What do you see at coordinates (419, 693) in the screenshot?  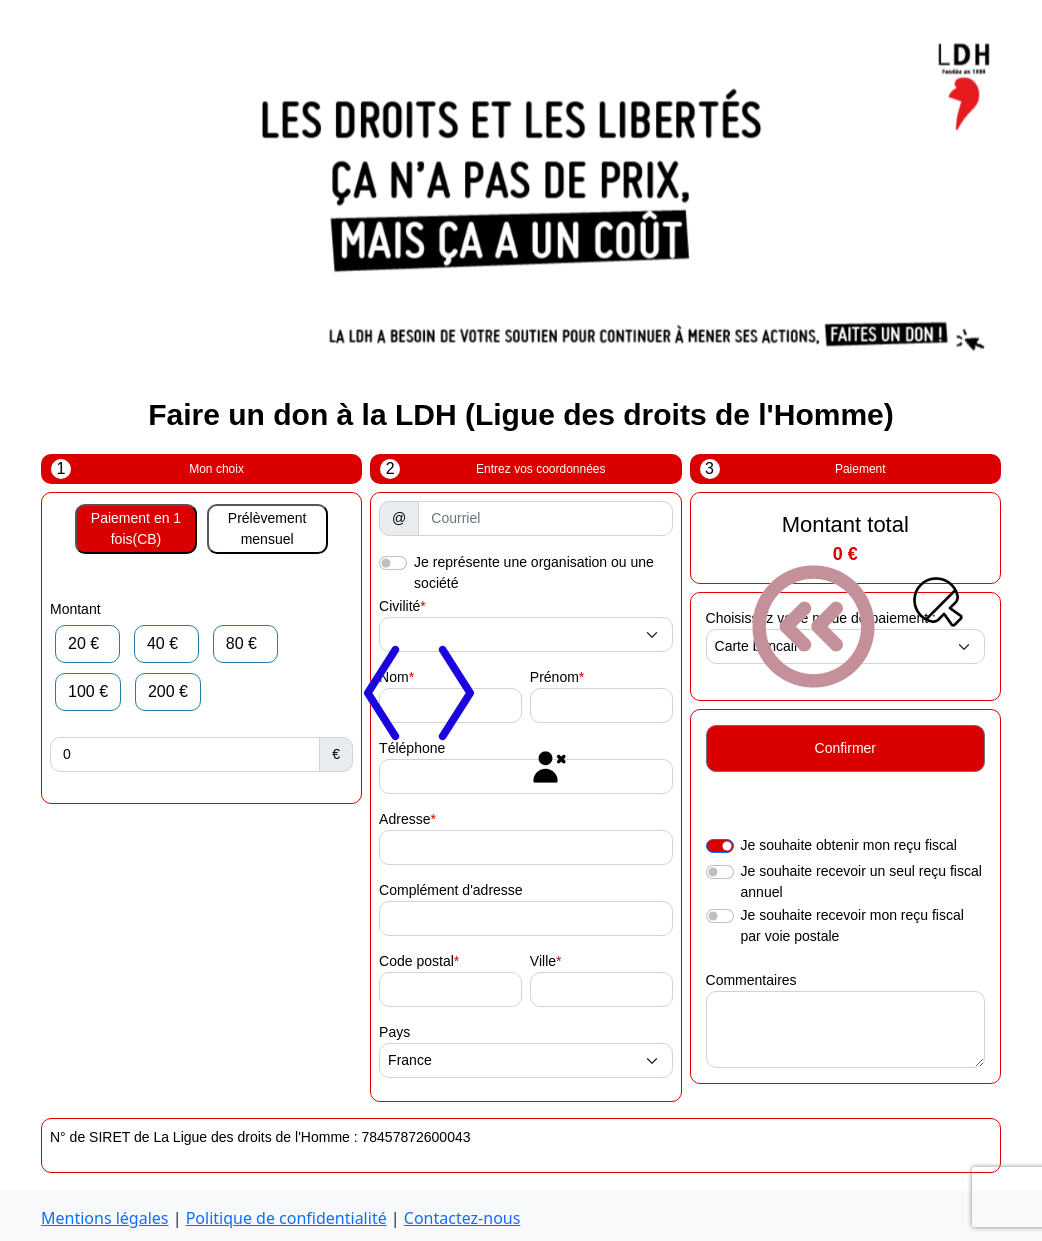 I see `view or edit source code` at bounding box center [419, 693].